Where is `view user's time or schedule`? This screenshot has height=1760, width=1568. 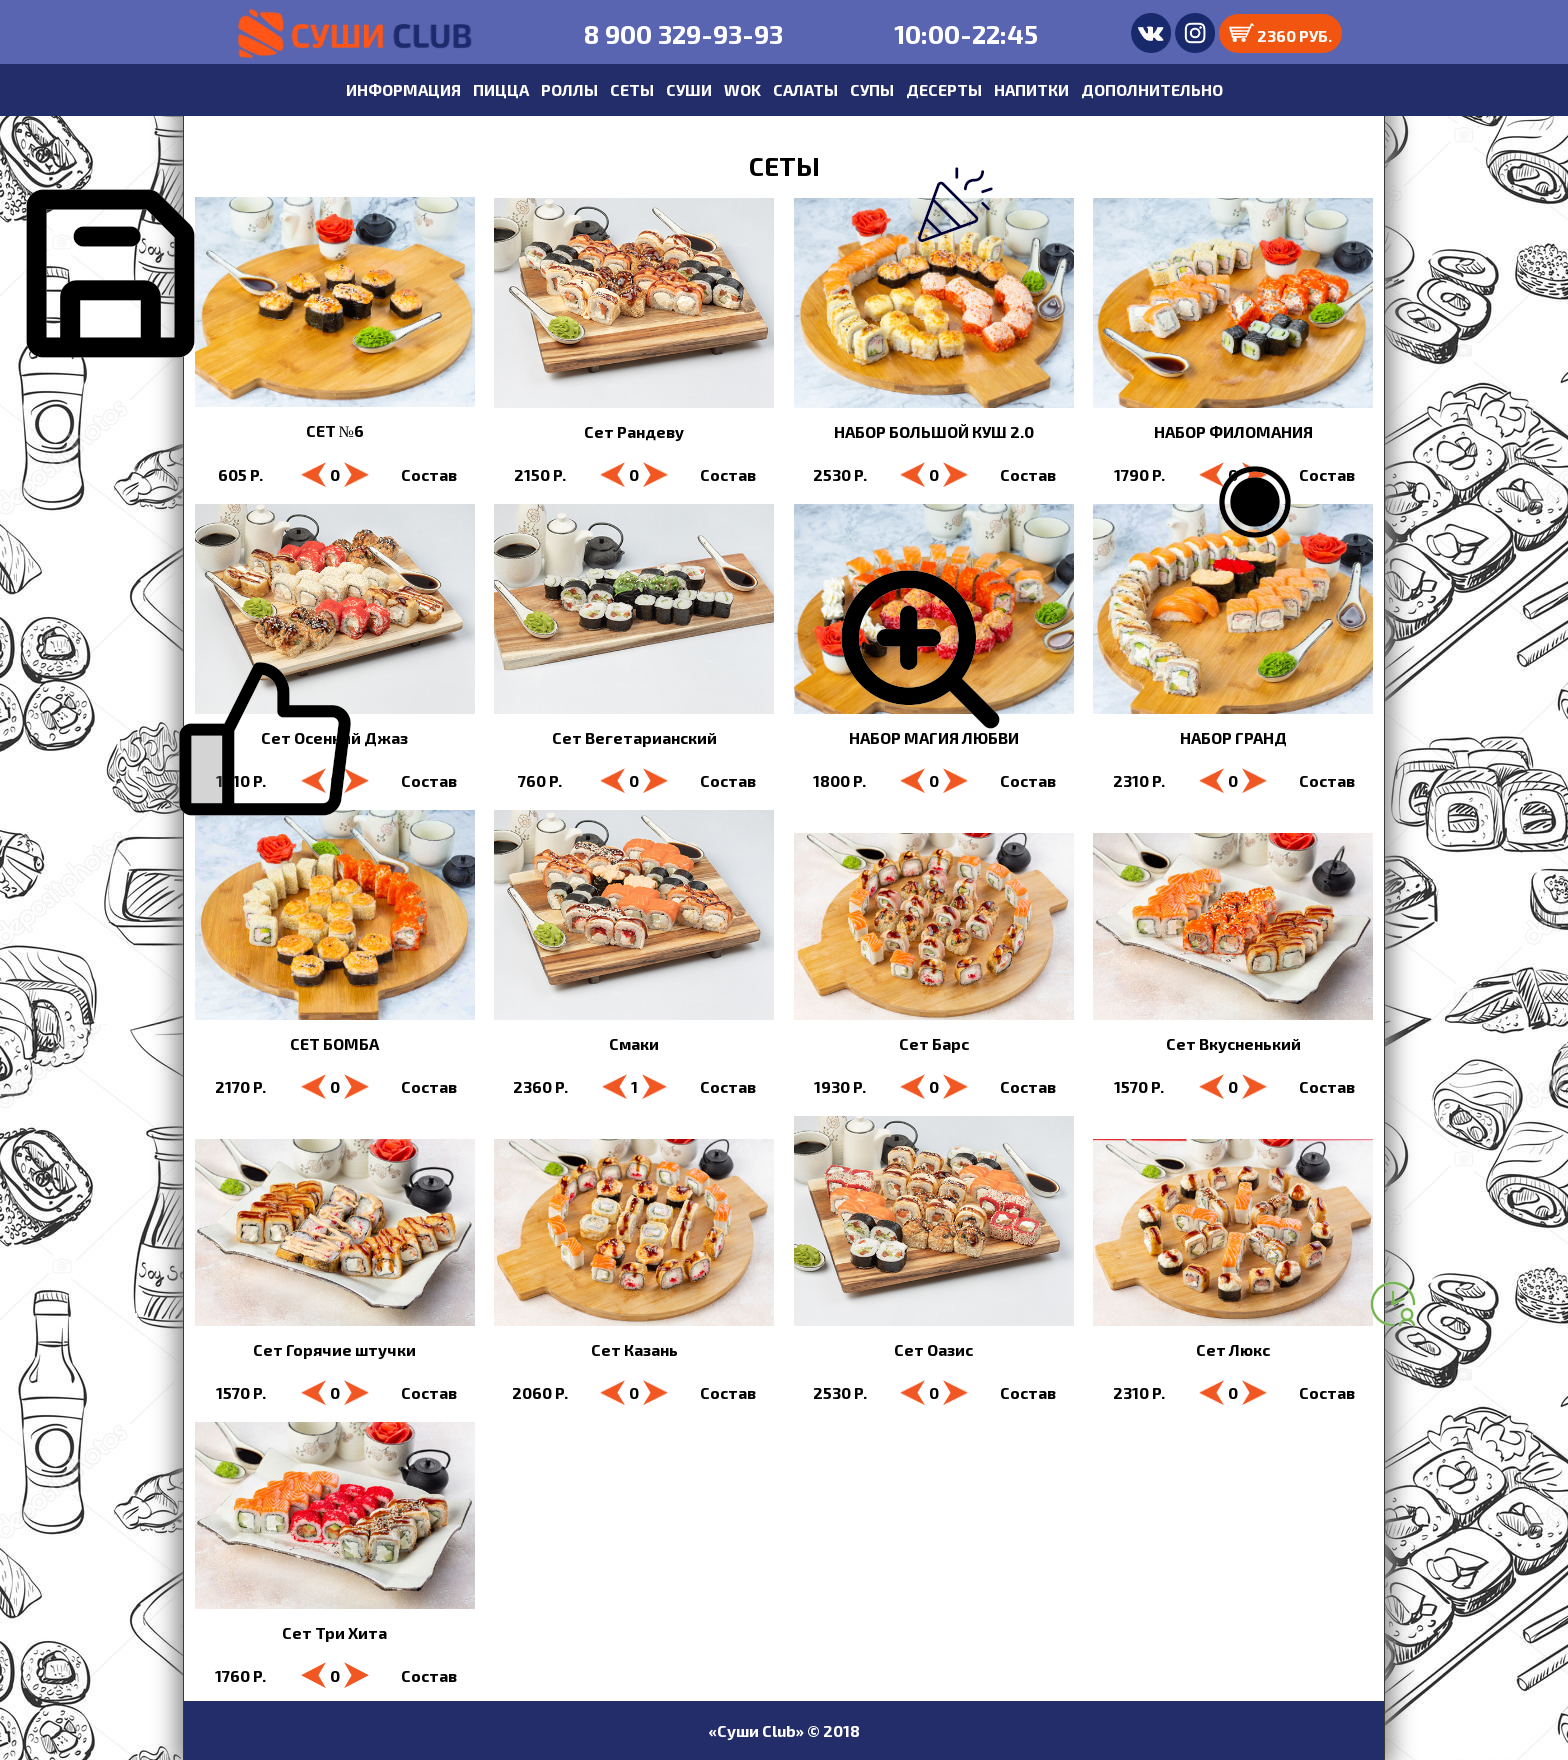
view user's time or schedule is located at coordinates (1393, 1304).